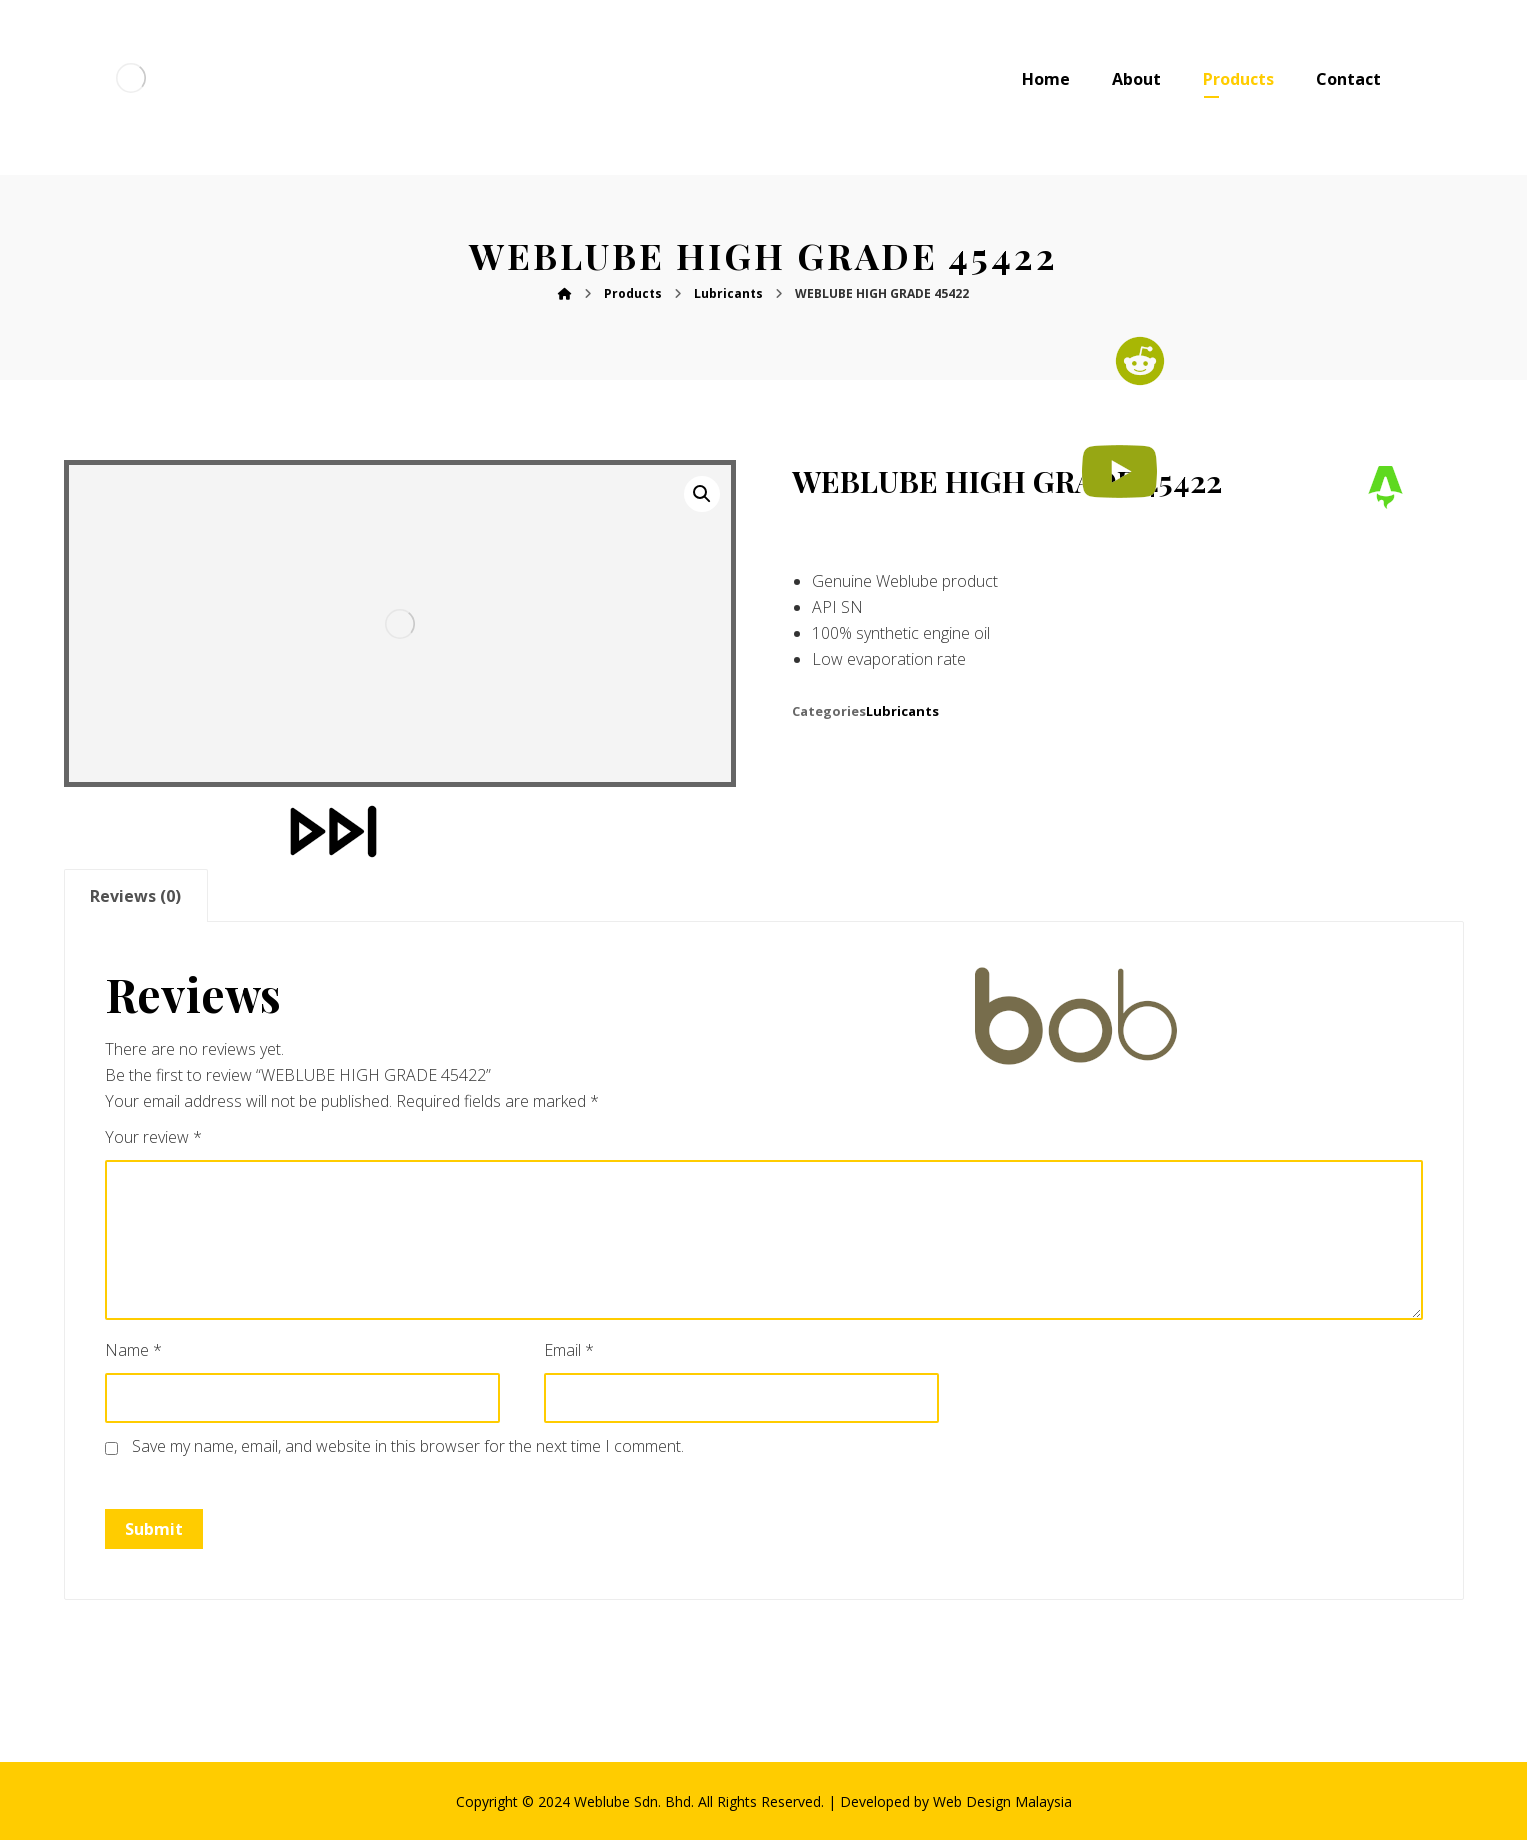 Image resolution: width=1527 pixels, height=1840 pixels. I want to click on open YouTube app, so click(1119, 471).